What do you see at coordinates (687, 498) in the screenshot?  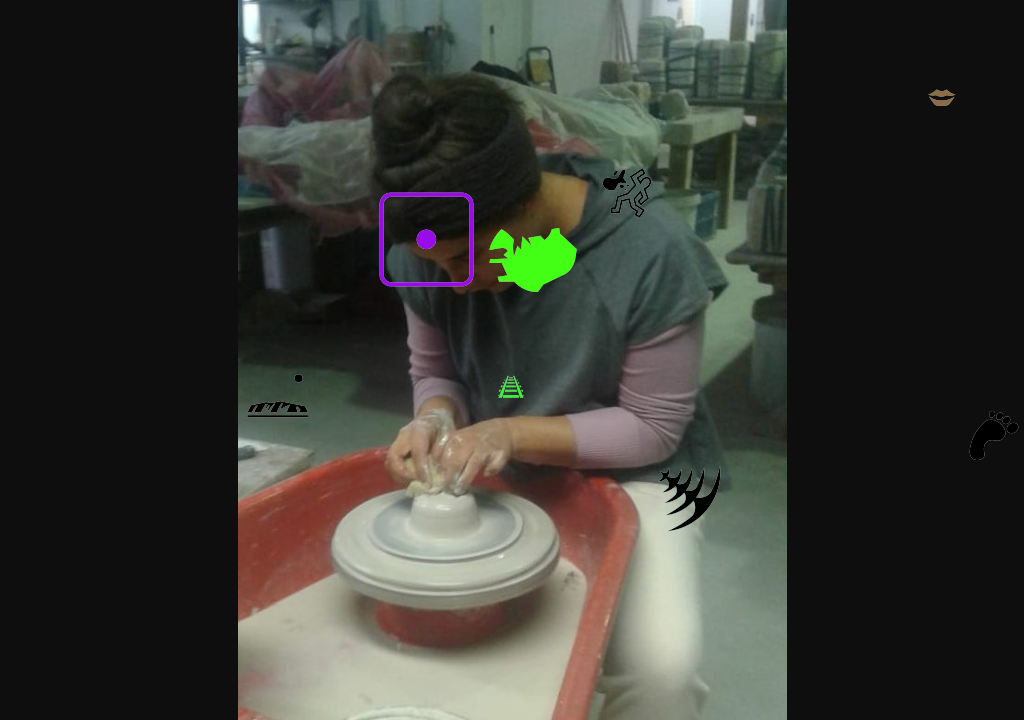 I see `indicates sound or audio waves emitting` at bounding box center [687, 498].